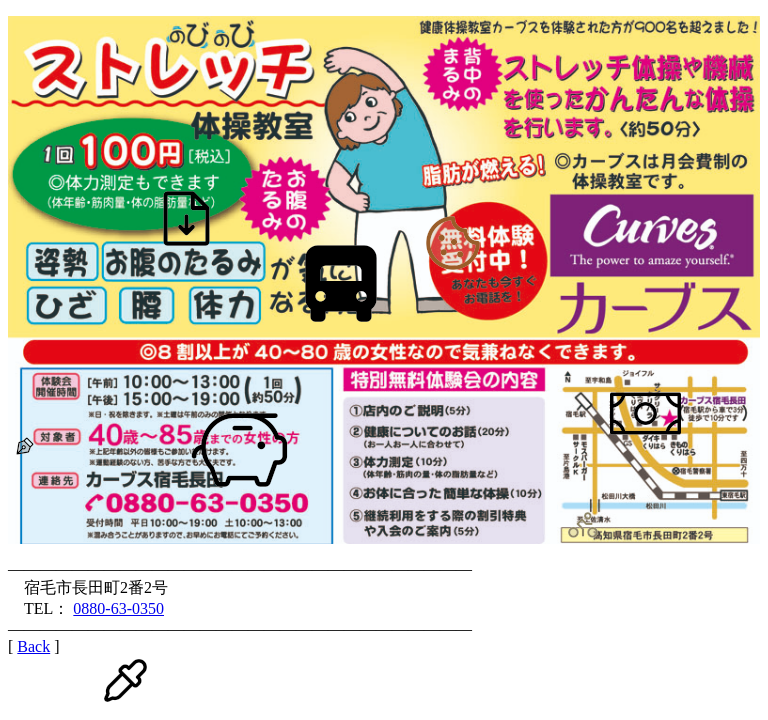 The image size is (768, 720). I want to click on access bike rental or cycling options, so click(583, 526).